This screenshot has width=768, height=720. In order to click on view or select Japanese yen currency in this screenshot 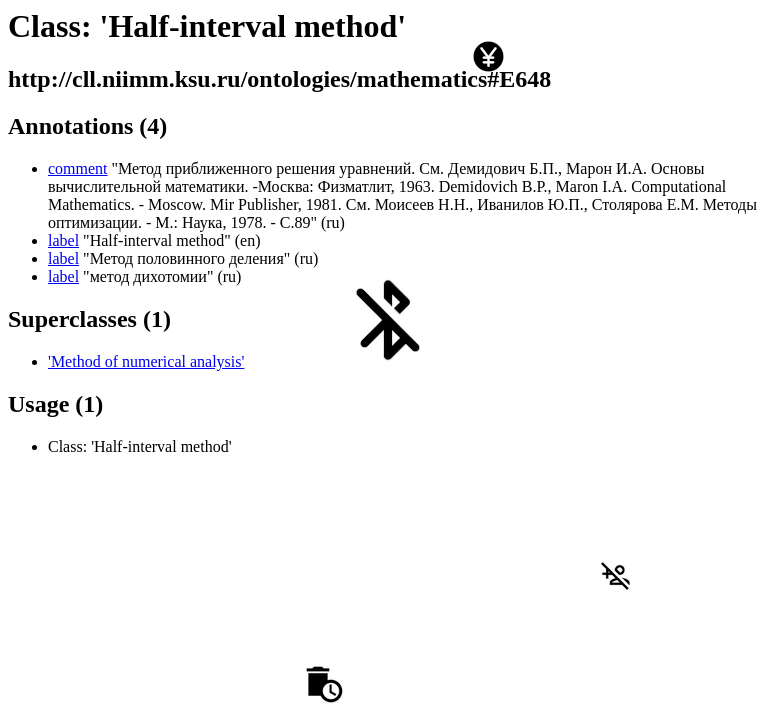, I will do `click(488, 56)`.